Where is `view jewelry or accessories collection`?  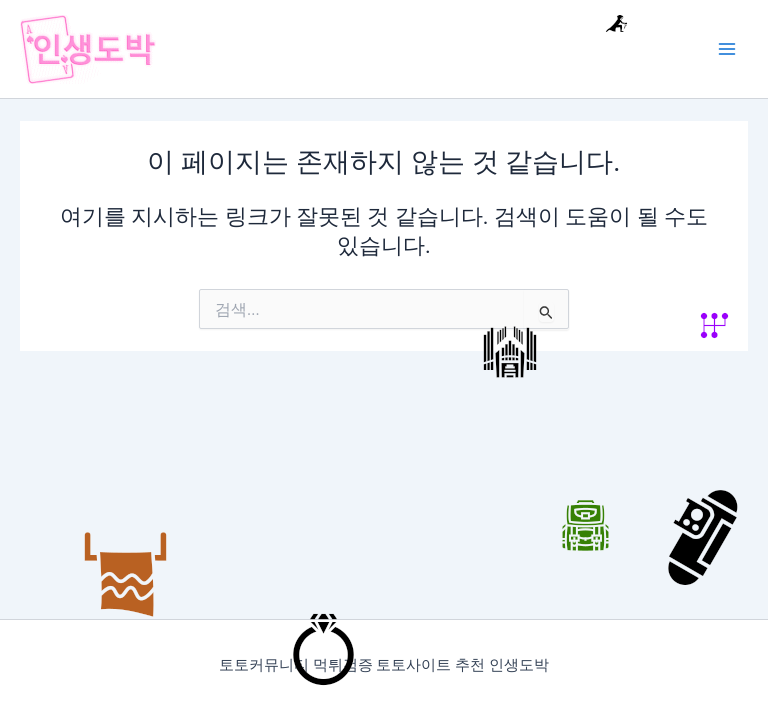 view jewelry or accessories collection is located at coordinates (323, 649).